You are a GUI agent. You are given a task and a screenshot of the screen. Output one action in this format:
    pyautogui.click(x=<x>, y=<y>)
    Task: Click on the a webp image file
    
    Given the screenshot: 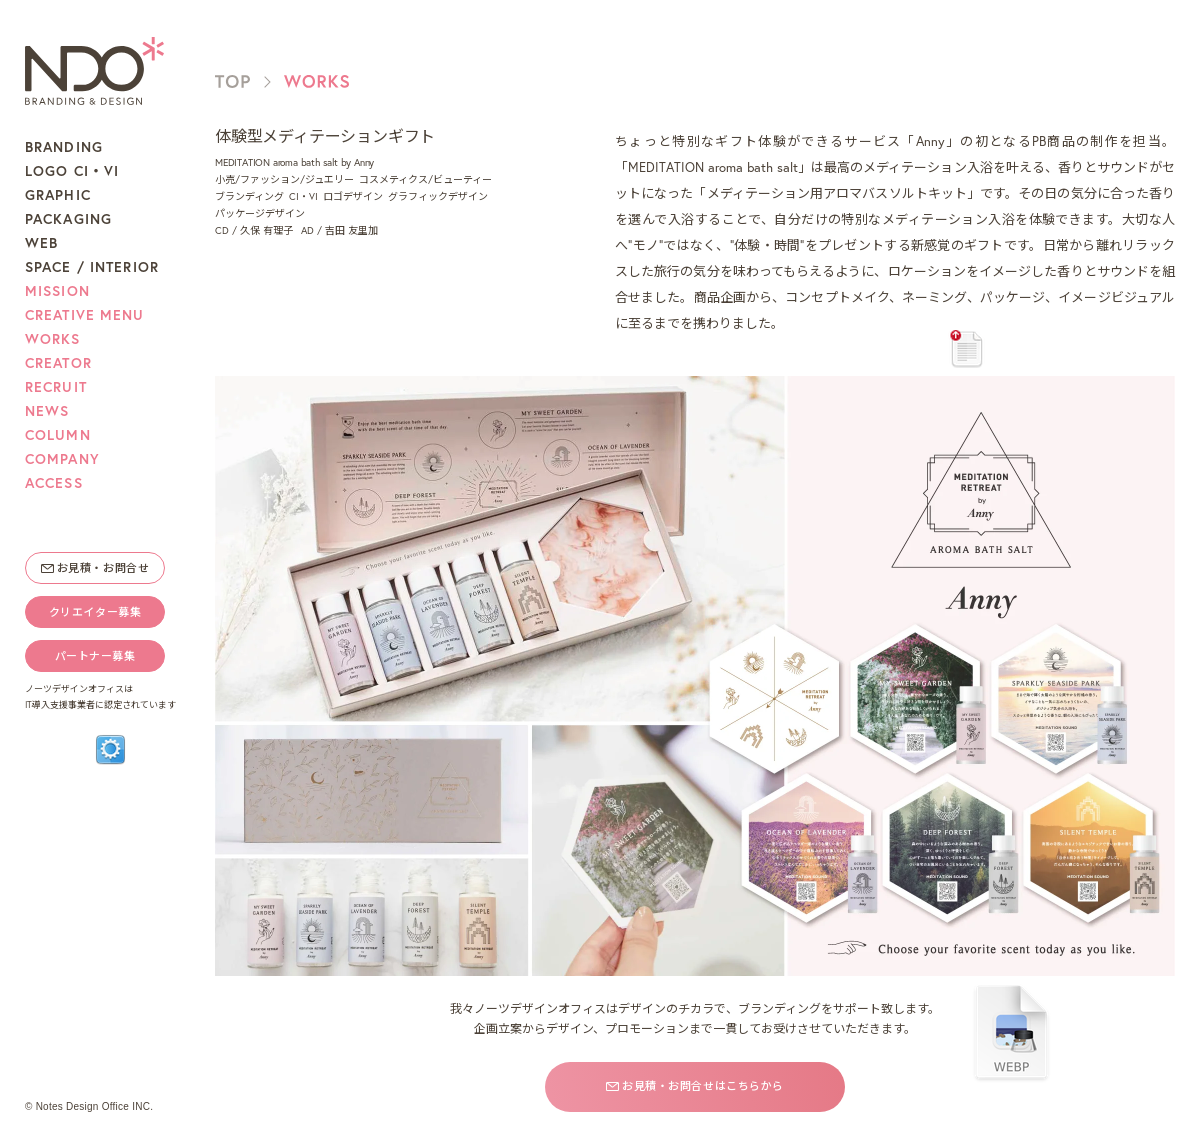 What is the action you would take?
    pyautogui.click(x=1011, y=1033)
    